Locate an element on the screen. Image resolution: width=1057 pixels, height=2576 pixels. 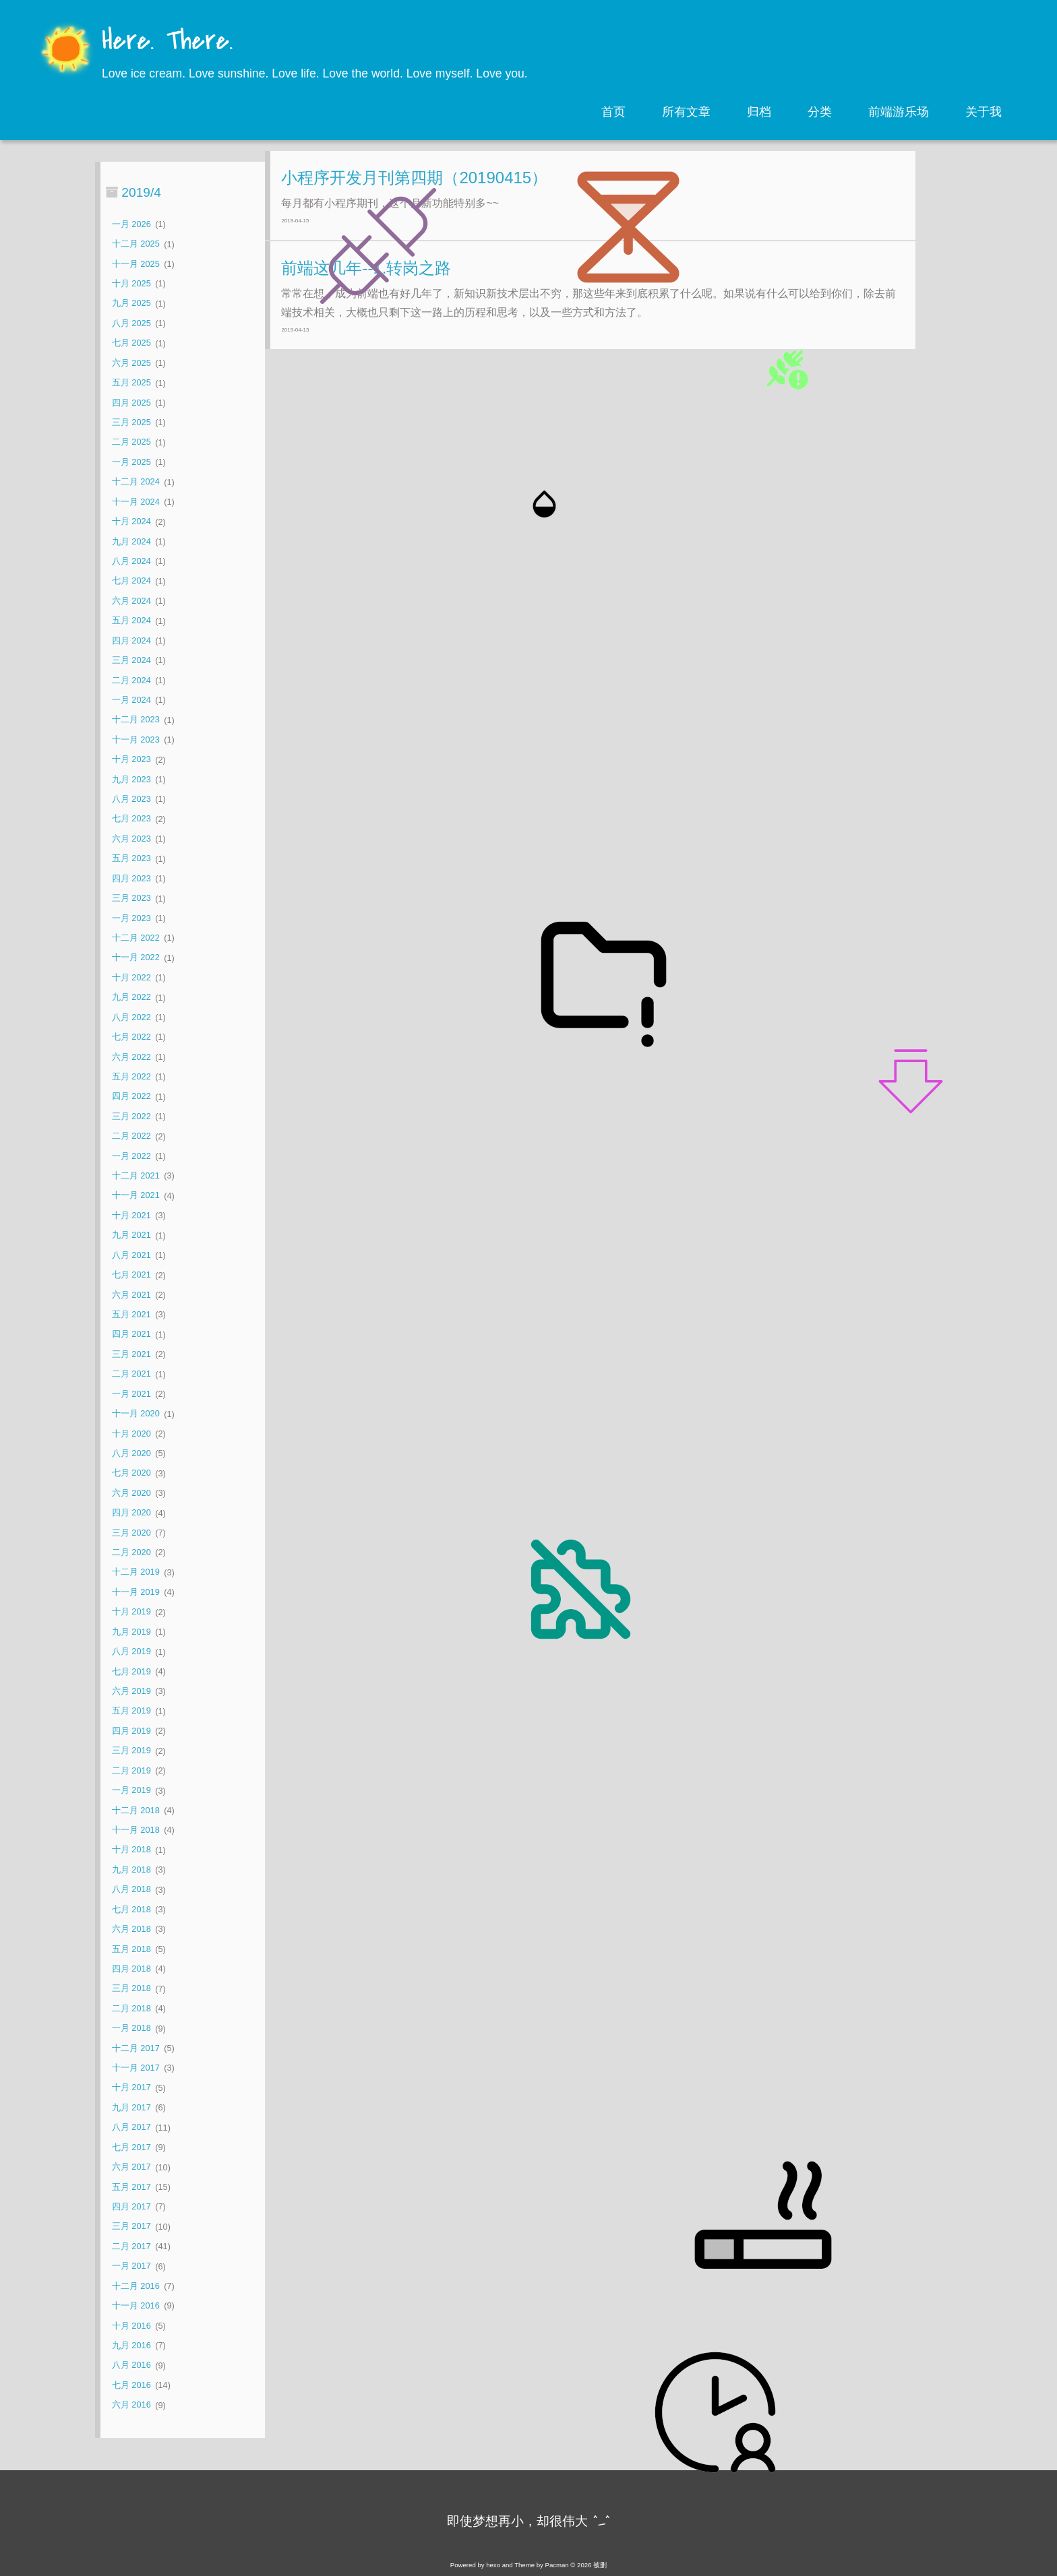
indicates loading or processing in progress is located at coordinates (628, 227).